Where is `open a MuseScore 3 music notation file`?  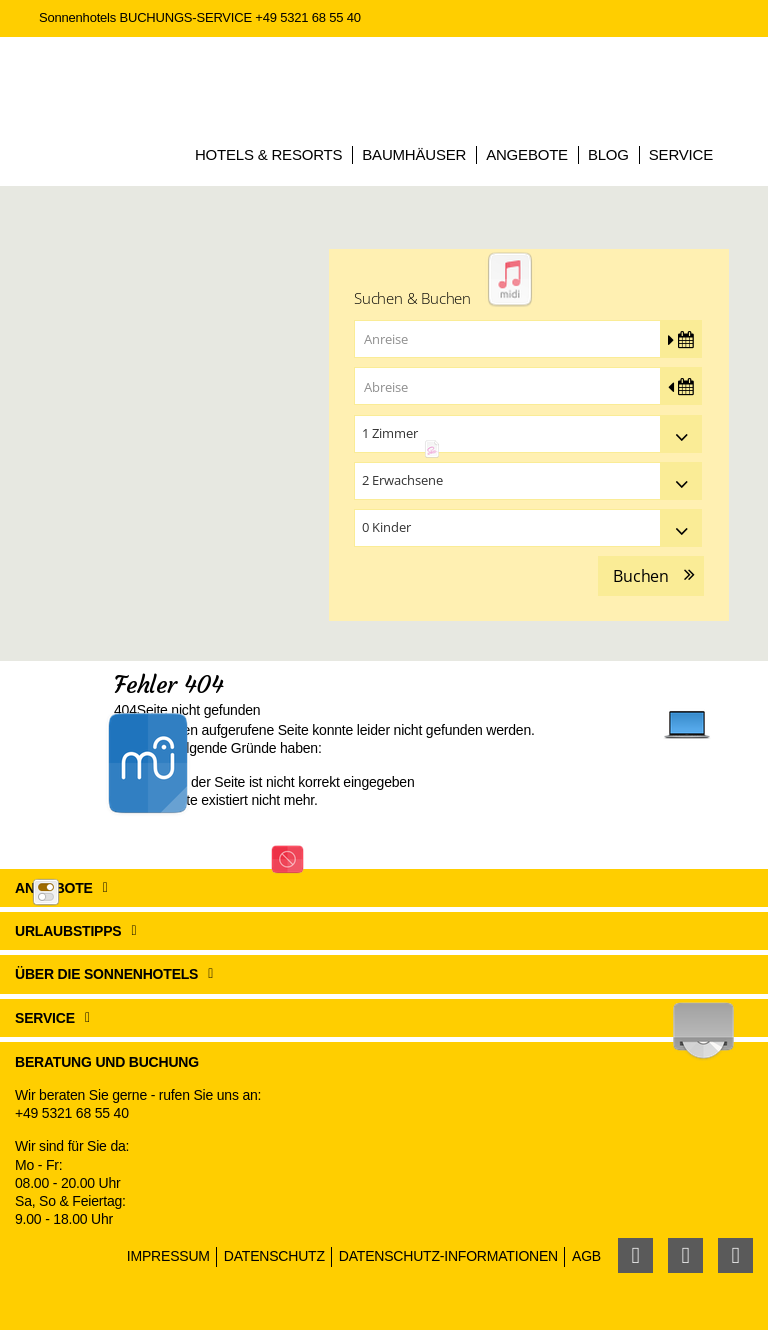 open a MuseScore 3 music notation file is located at coordinates (148, 763).